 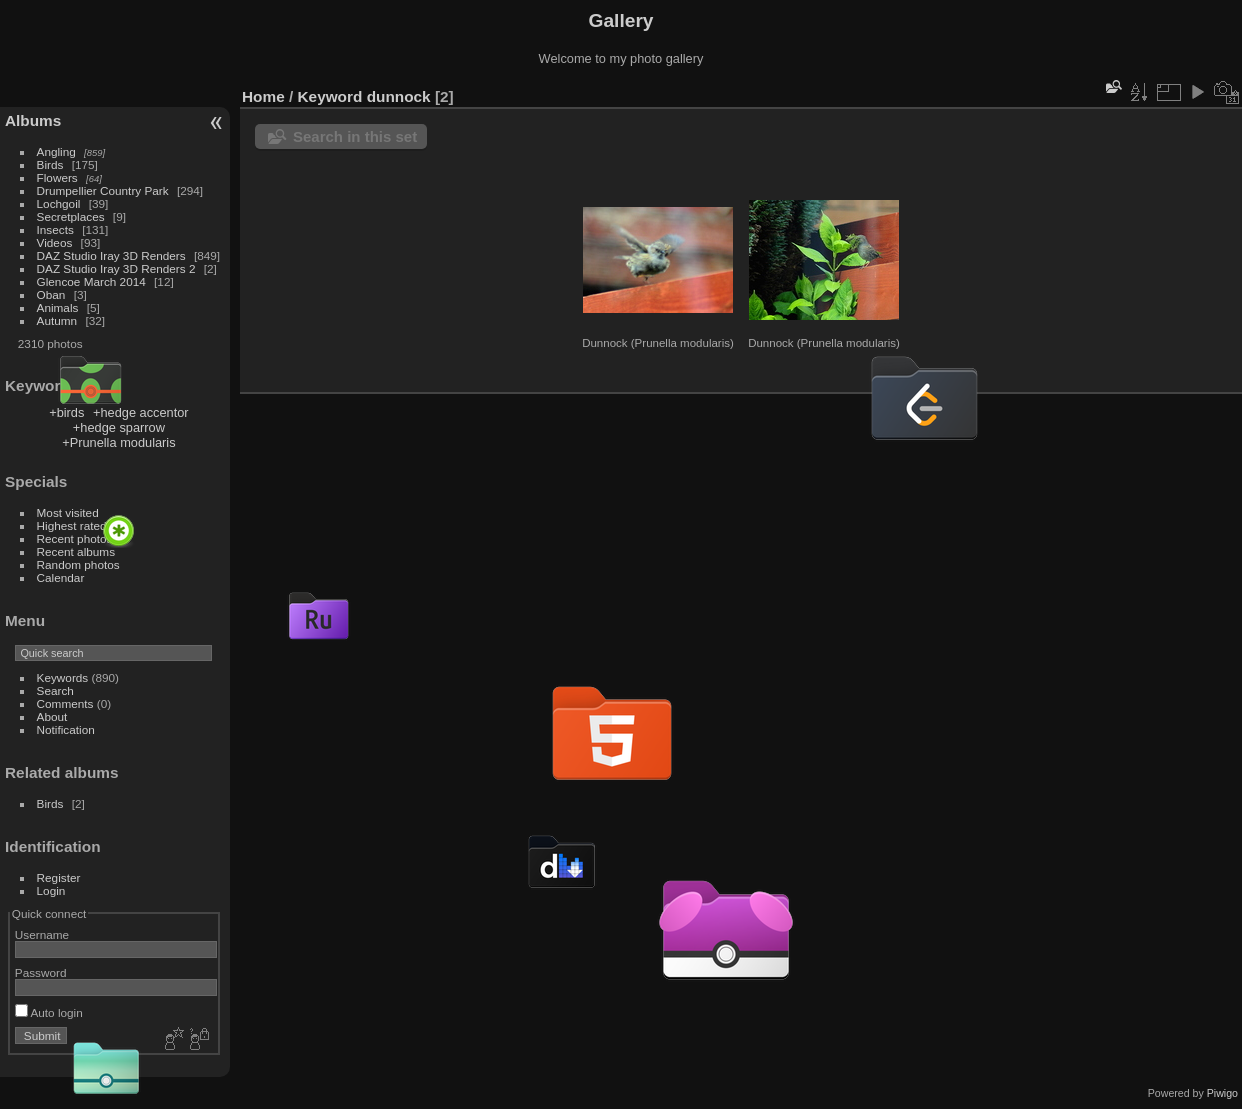 I want to click on indicates a generic or unspecified item type, so click(x=119, y=531).